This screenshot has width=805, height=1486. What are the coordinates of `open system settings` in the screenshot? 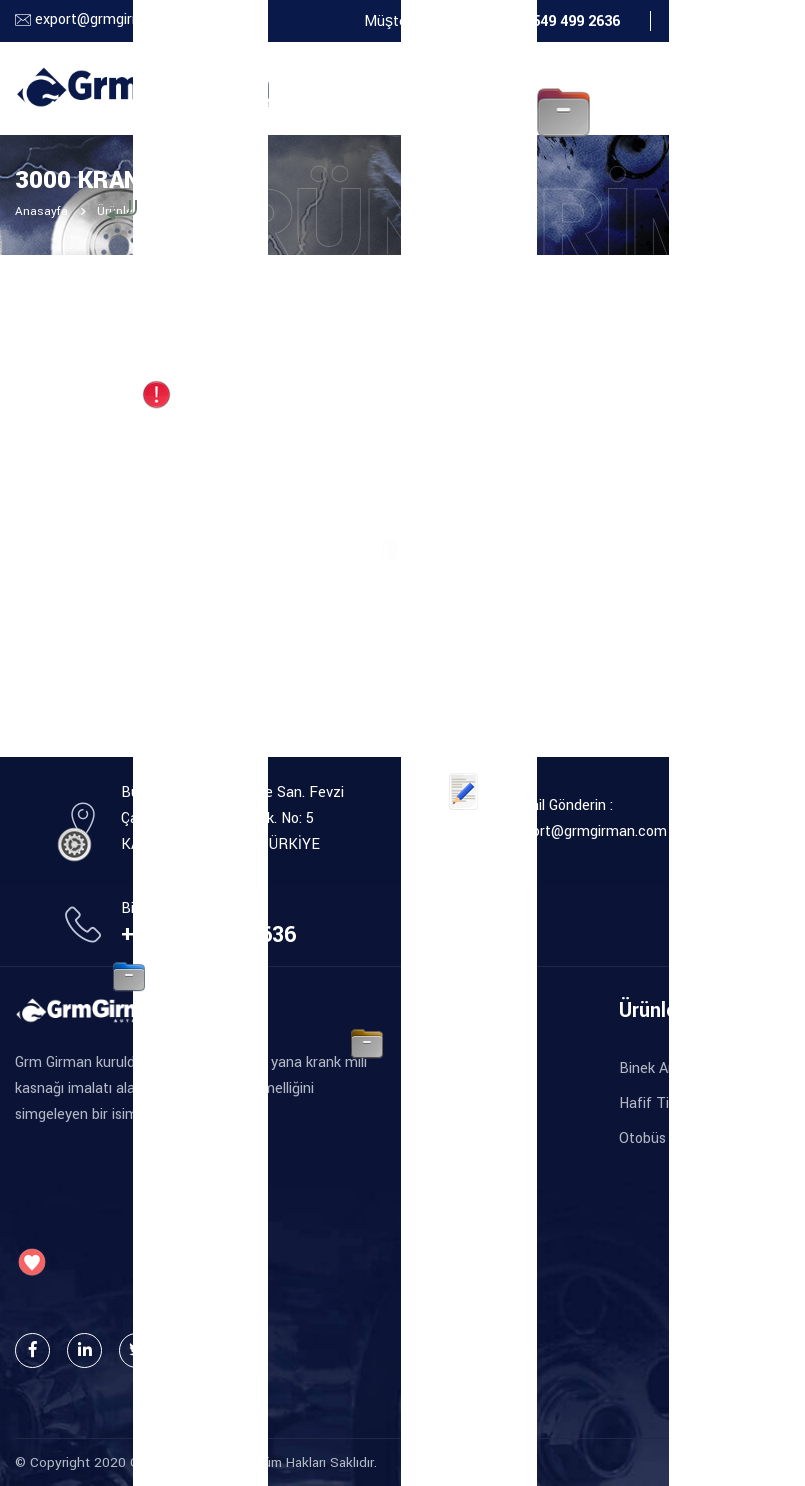 It's located at (74, 844).